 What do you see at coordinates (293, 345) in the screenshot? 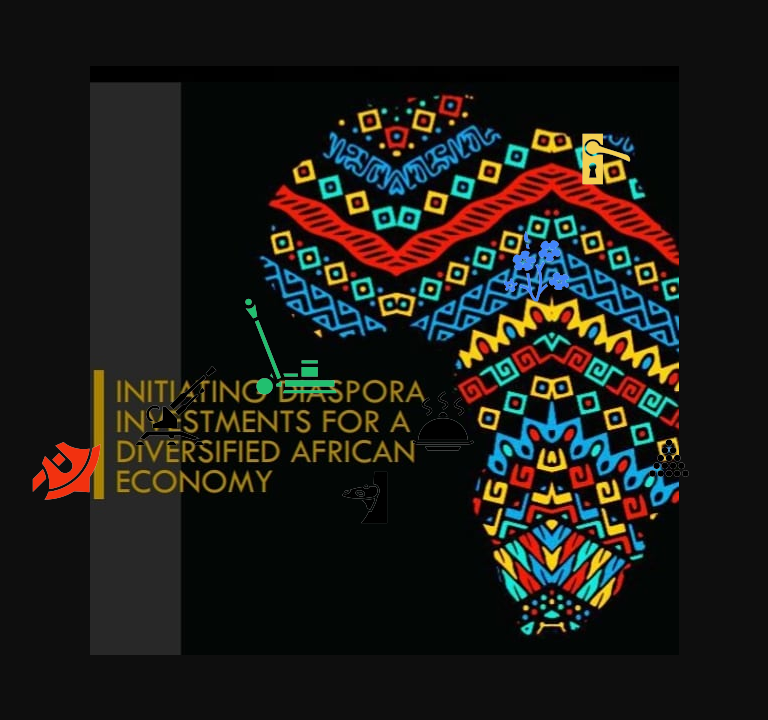
I see `access floor cleaning or maintenance tools` at bounding box center [293, 345].